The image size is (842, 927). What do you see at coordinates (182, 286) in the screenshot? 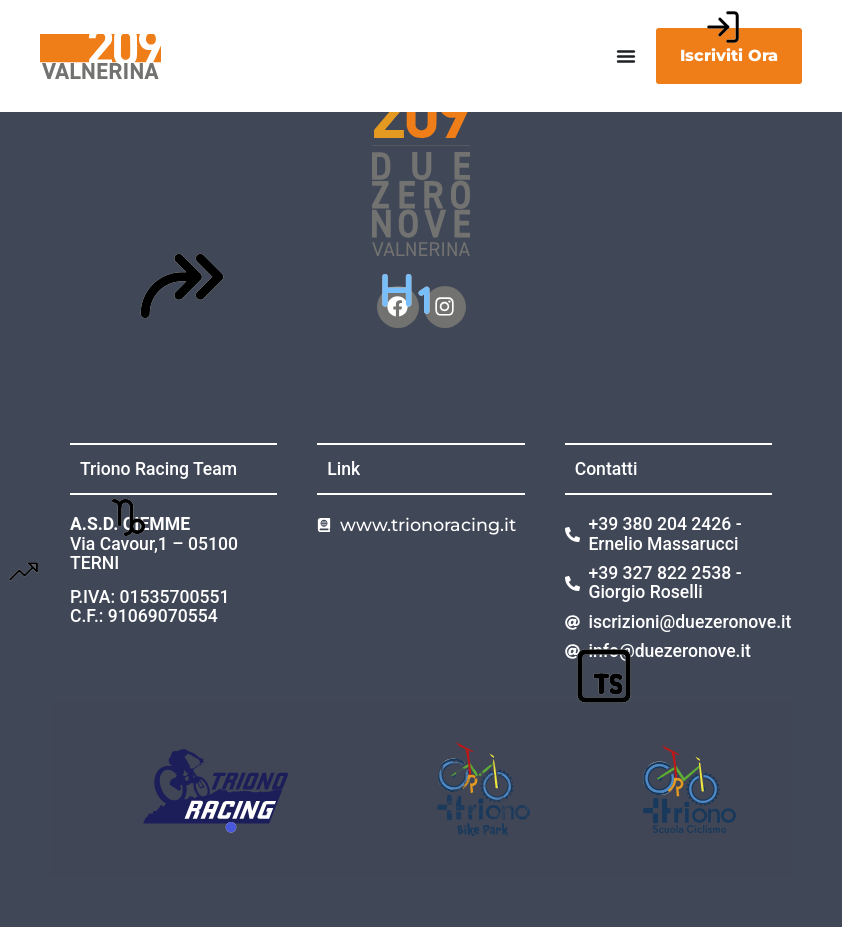
I see `forward message or content to multiple recipients` at bounding box center [182, 286].